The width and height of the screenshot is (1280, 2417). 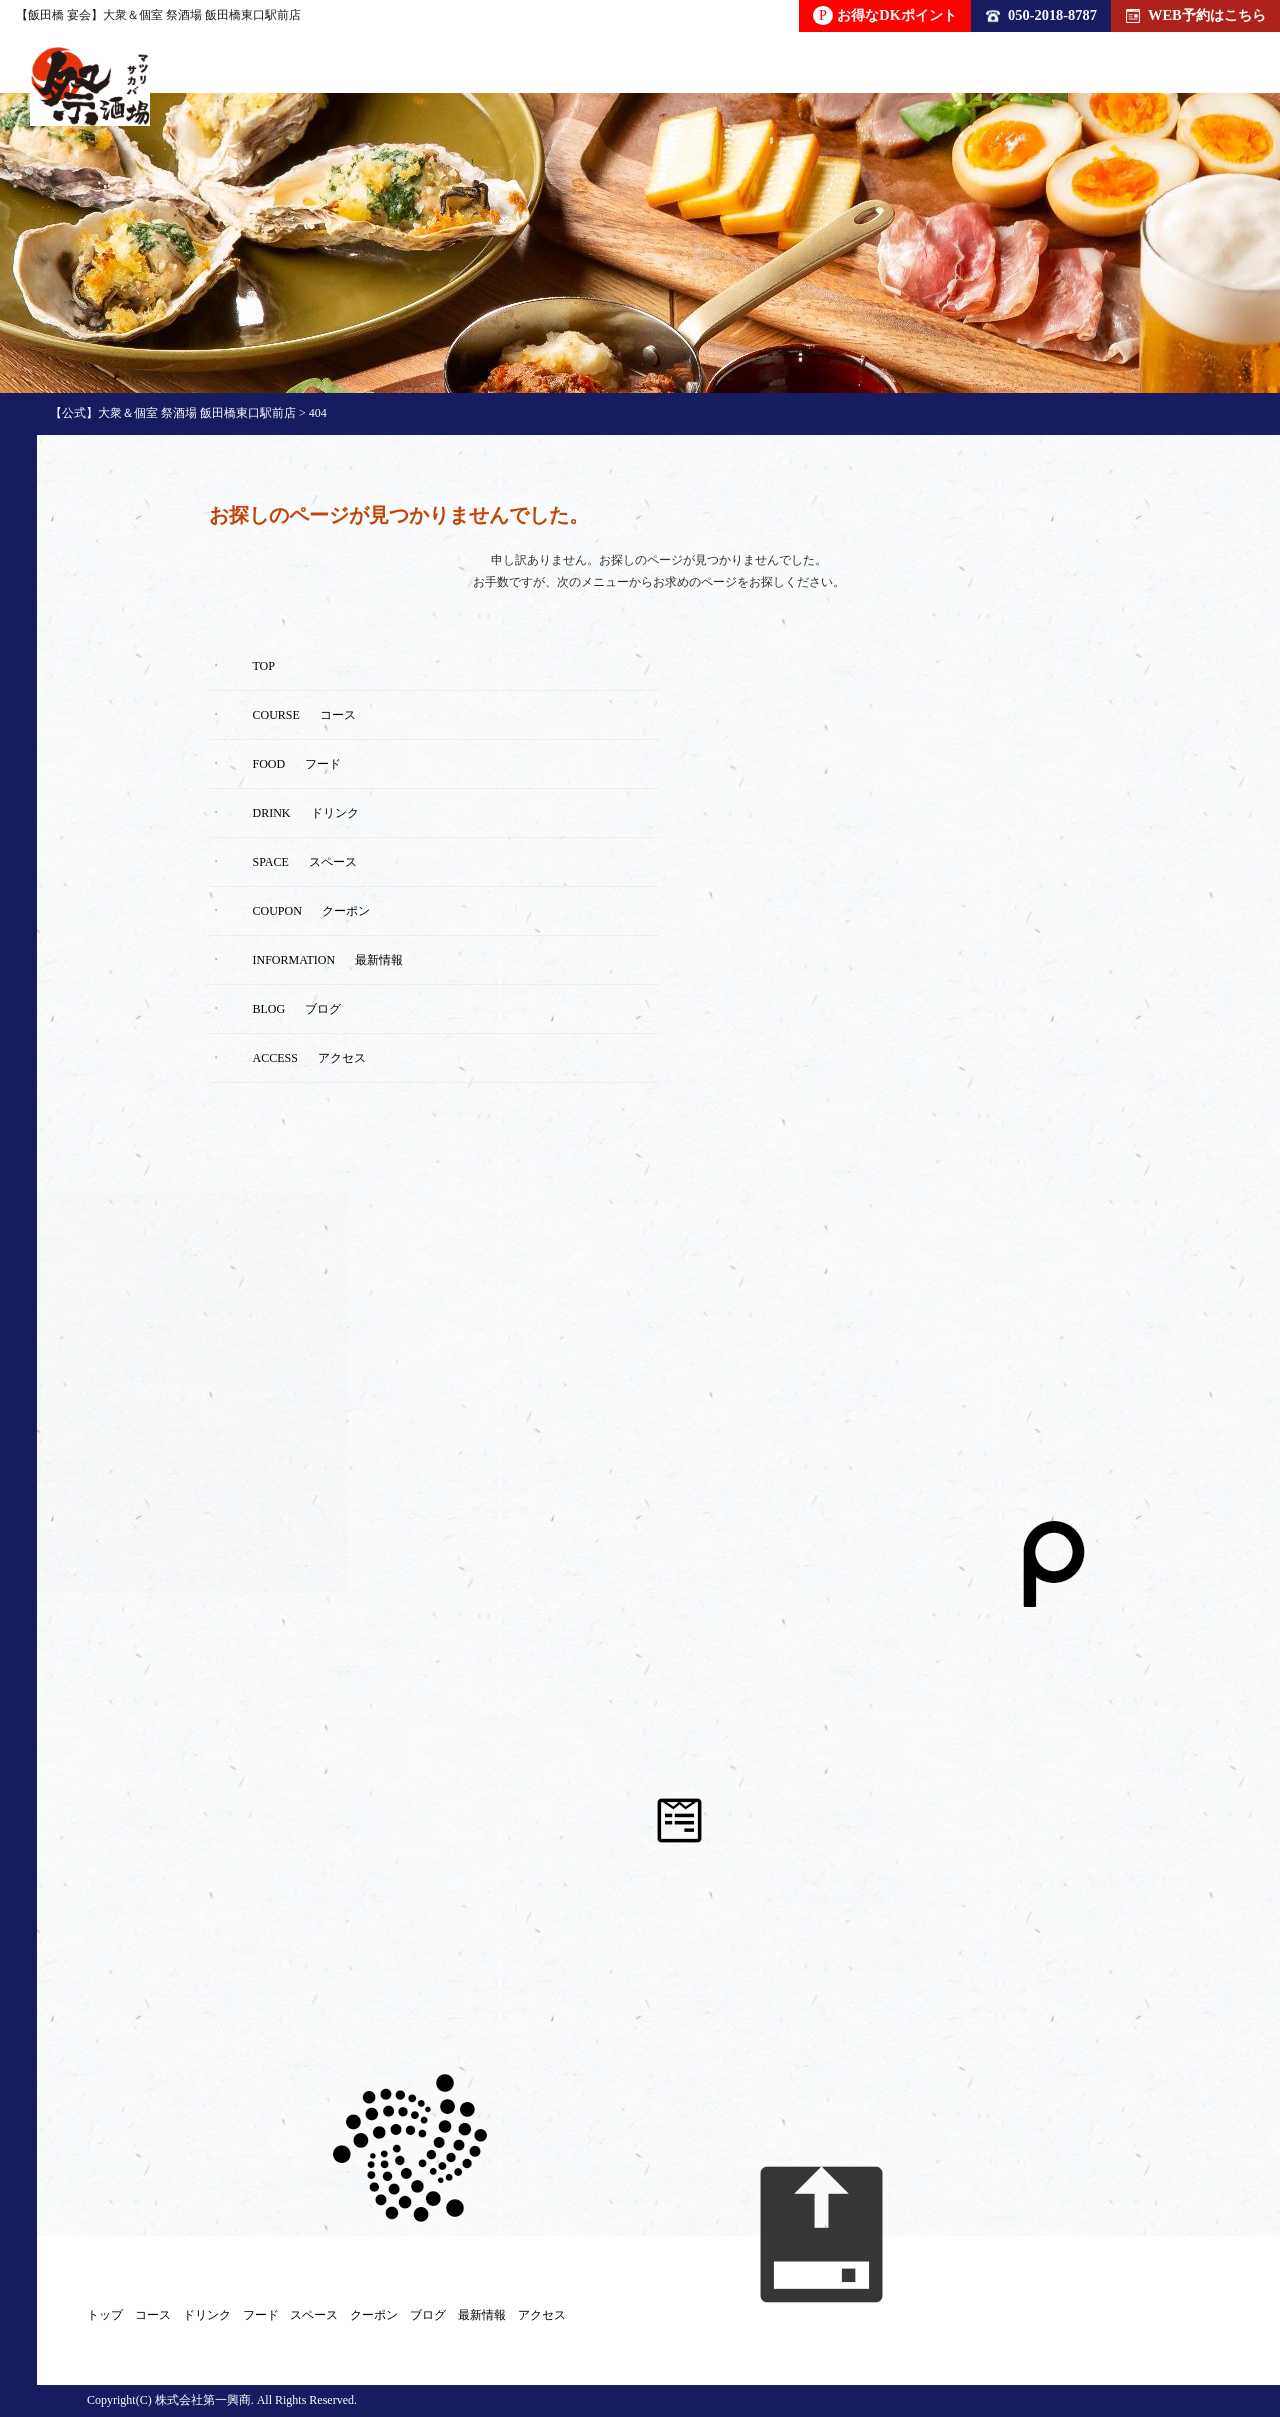 What do you see at coordinates (410, 2148) in the screenshot?
I see `IOTA cryptocurrency logo` at bounding box center [410, 2148].